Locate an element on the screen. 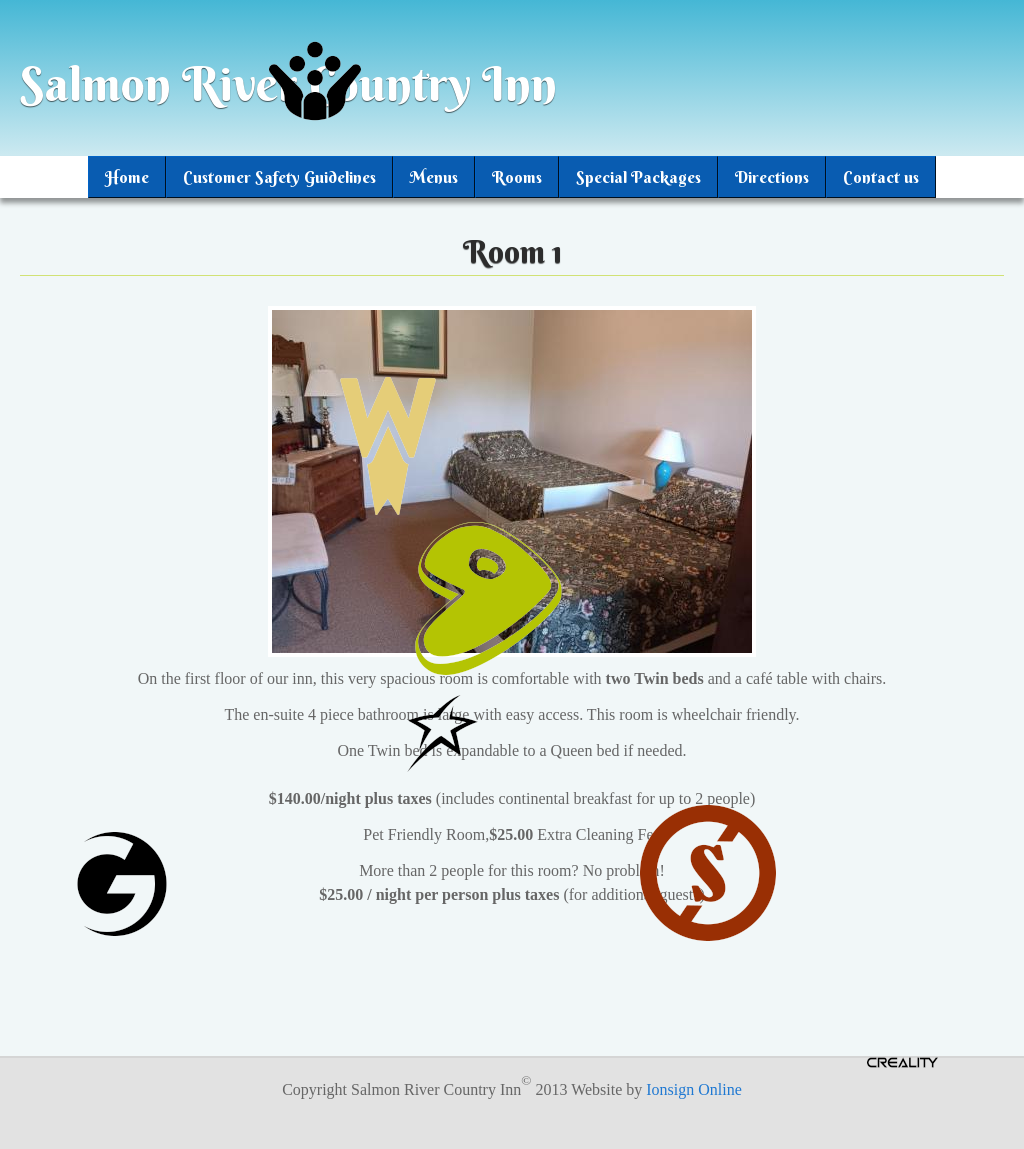  gcore brand logo is located at coordinates (122, 884).